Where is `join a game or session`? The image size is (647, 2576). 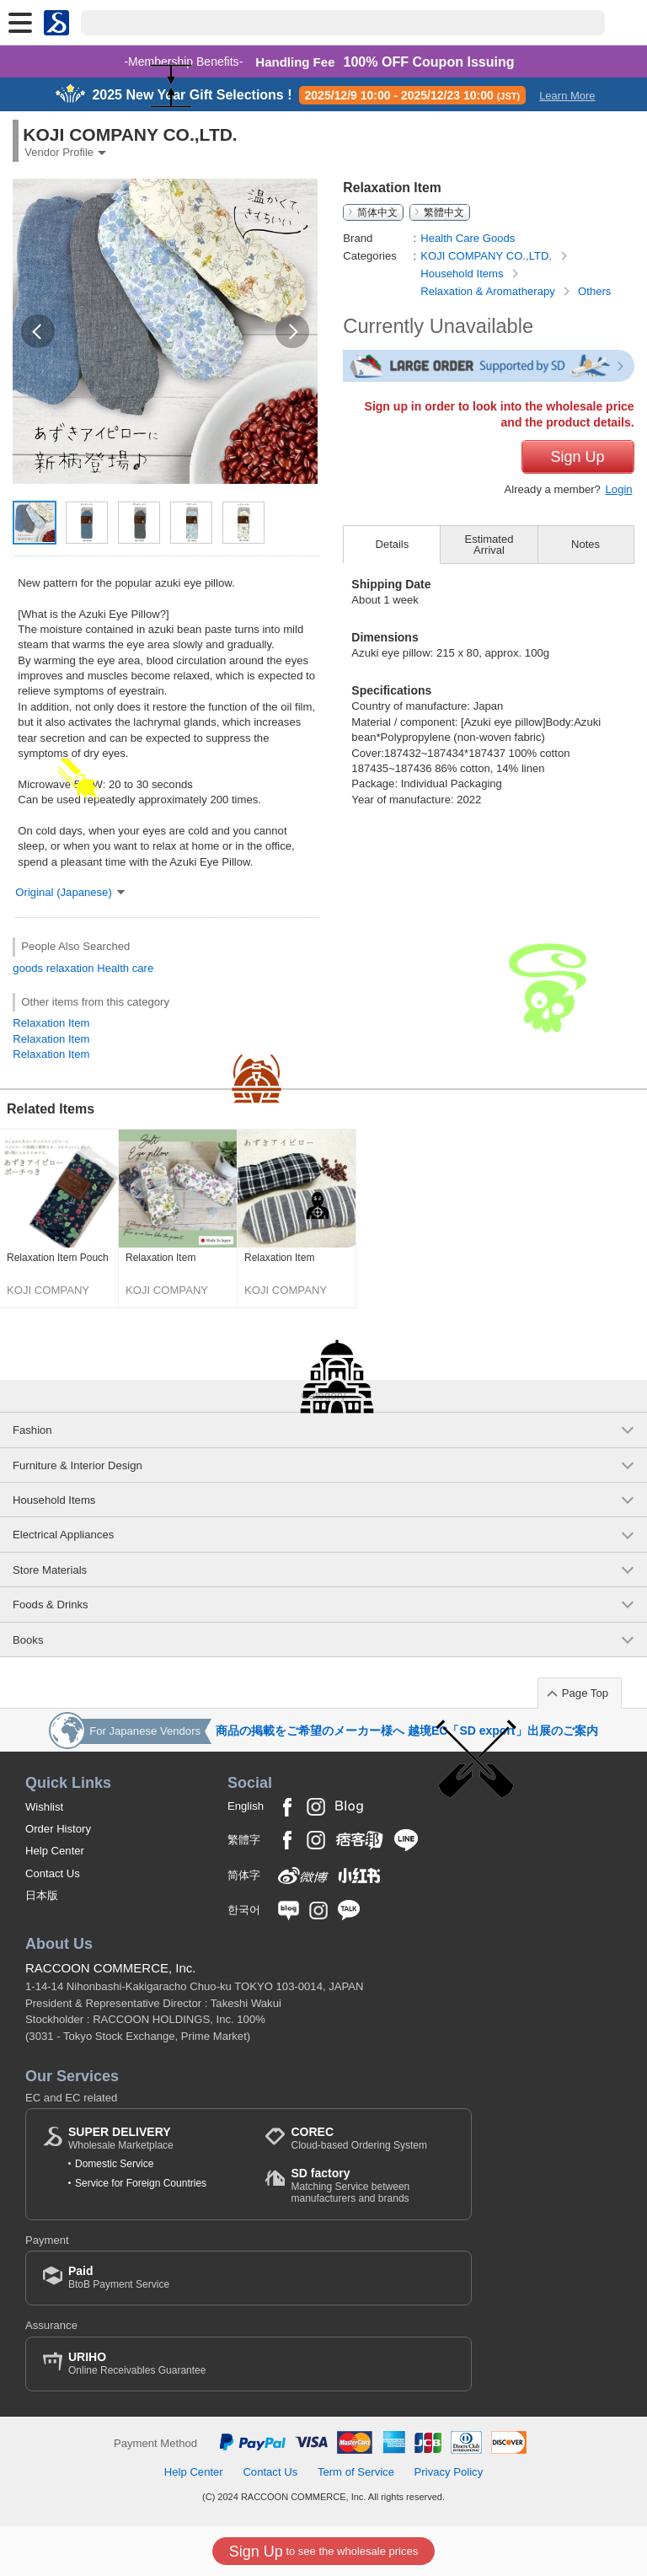
join a game or session is located at coordinates (171, 86).